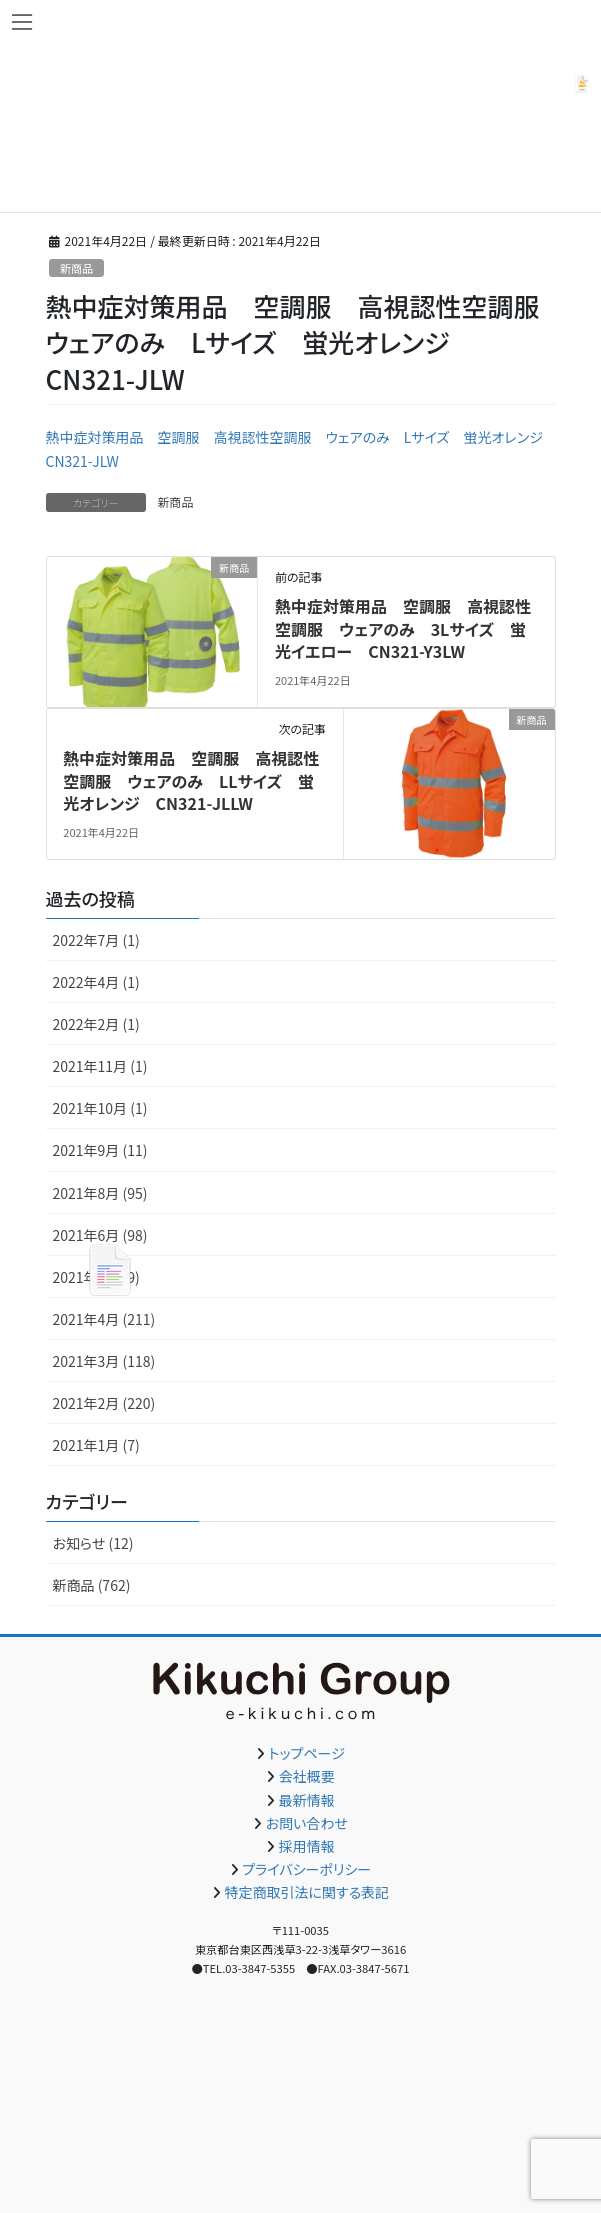 The image size is (601, 2213). Describe the element at coordinates (582, 84) in the screenshot. I see `wiki document file type` at that location.